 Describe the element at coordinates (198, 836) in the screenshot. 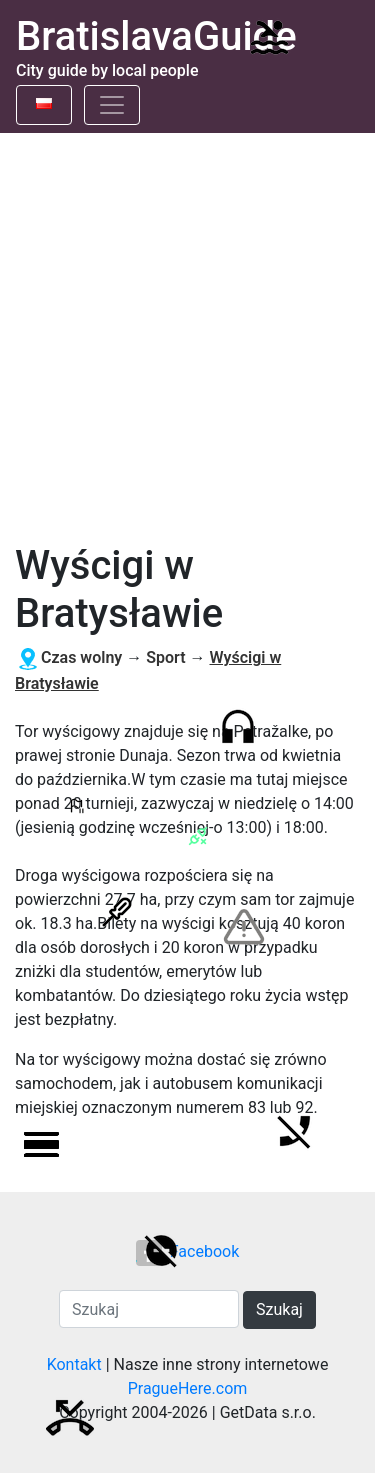

I see `disconnect from power source` at that location.